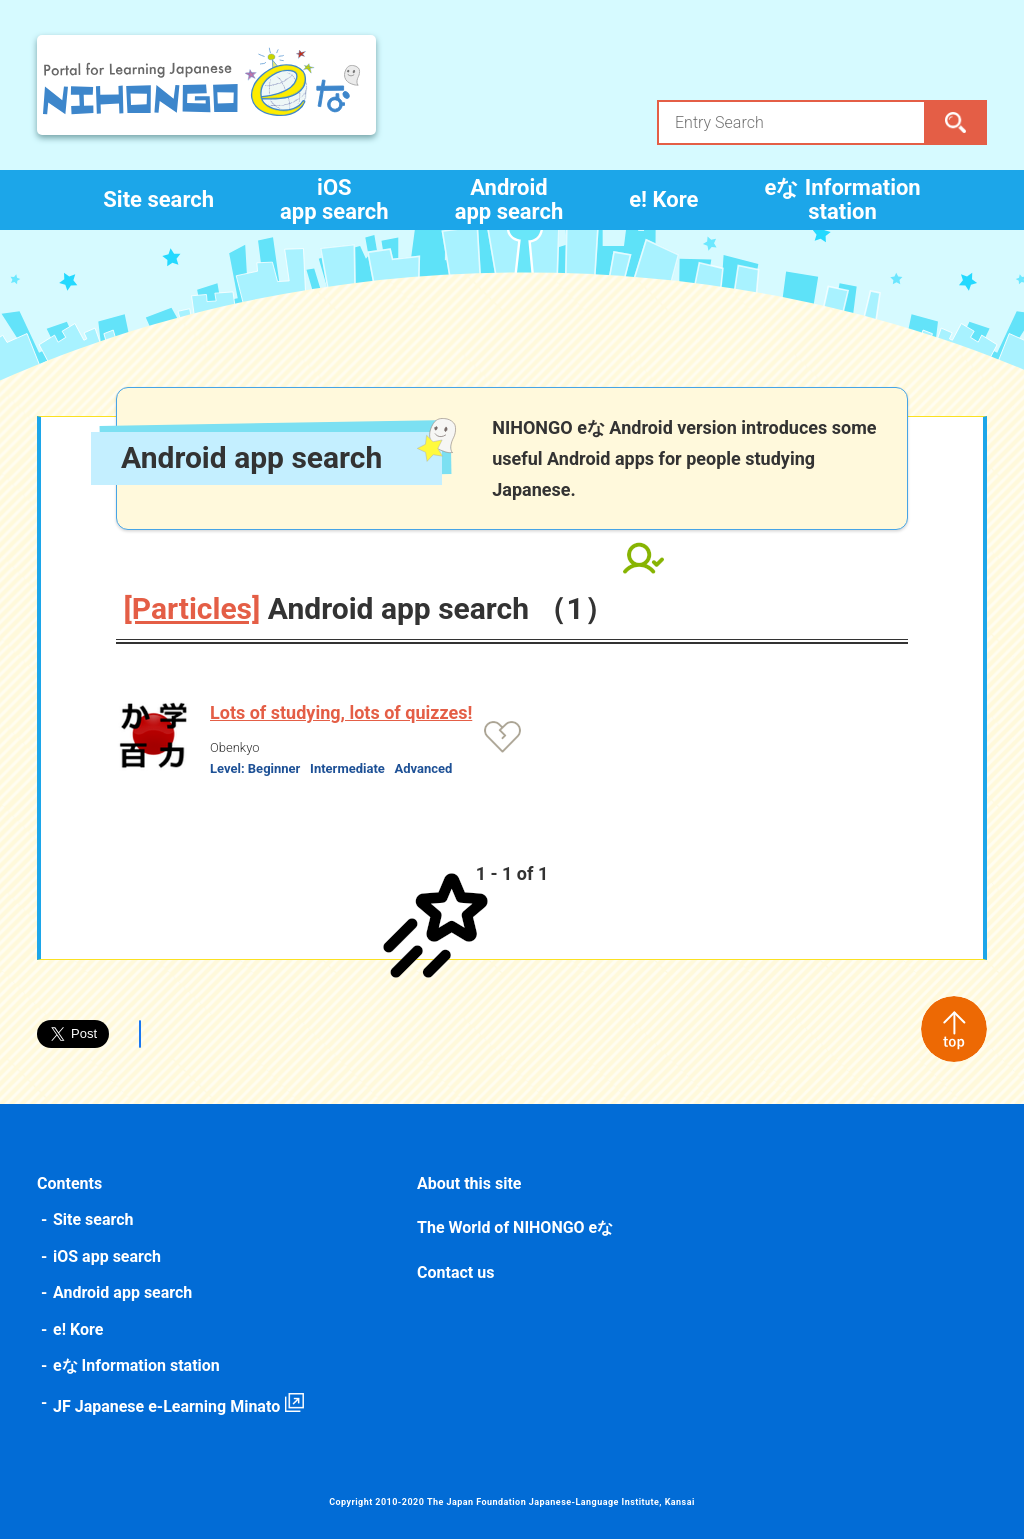  What do you see at coordinates (642, 559) in the screenshot?
I see `user verified or approved` at bounding box center [642, 559].